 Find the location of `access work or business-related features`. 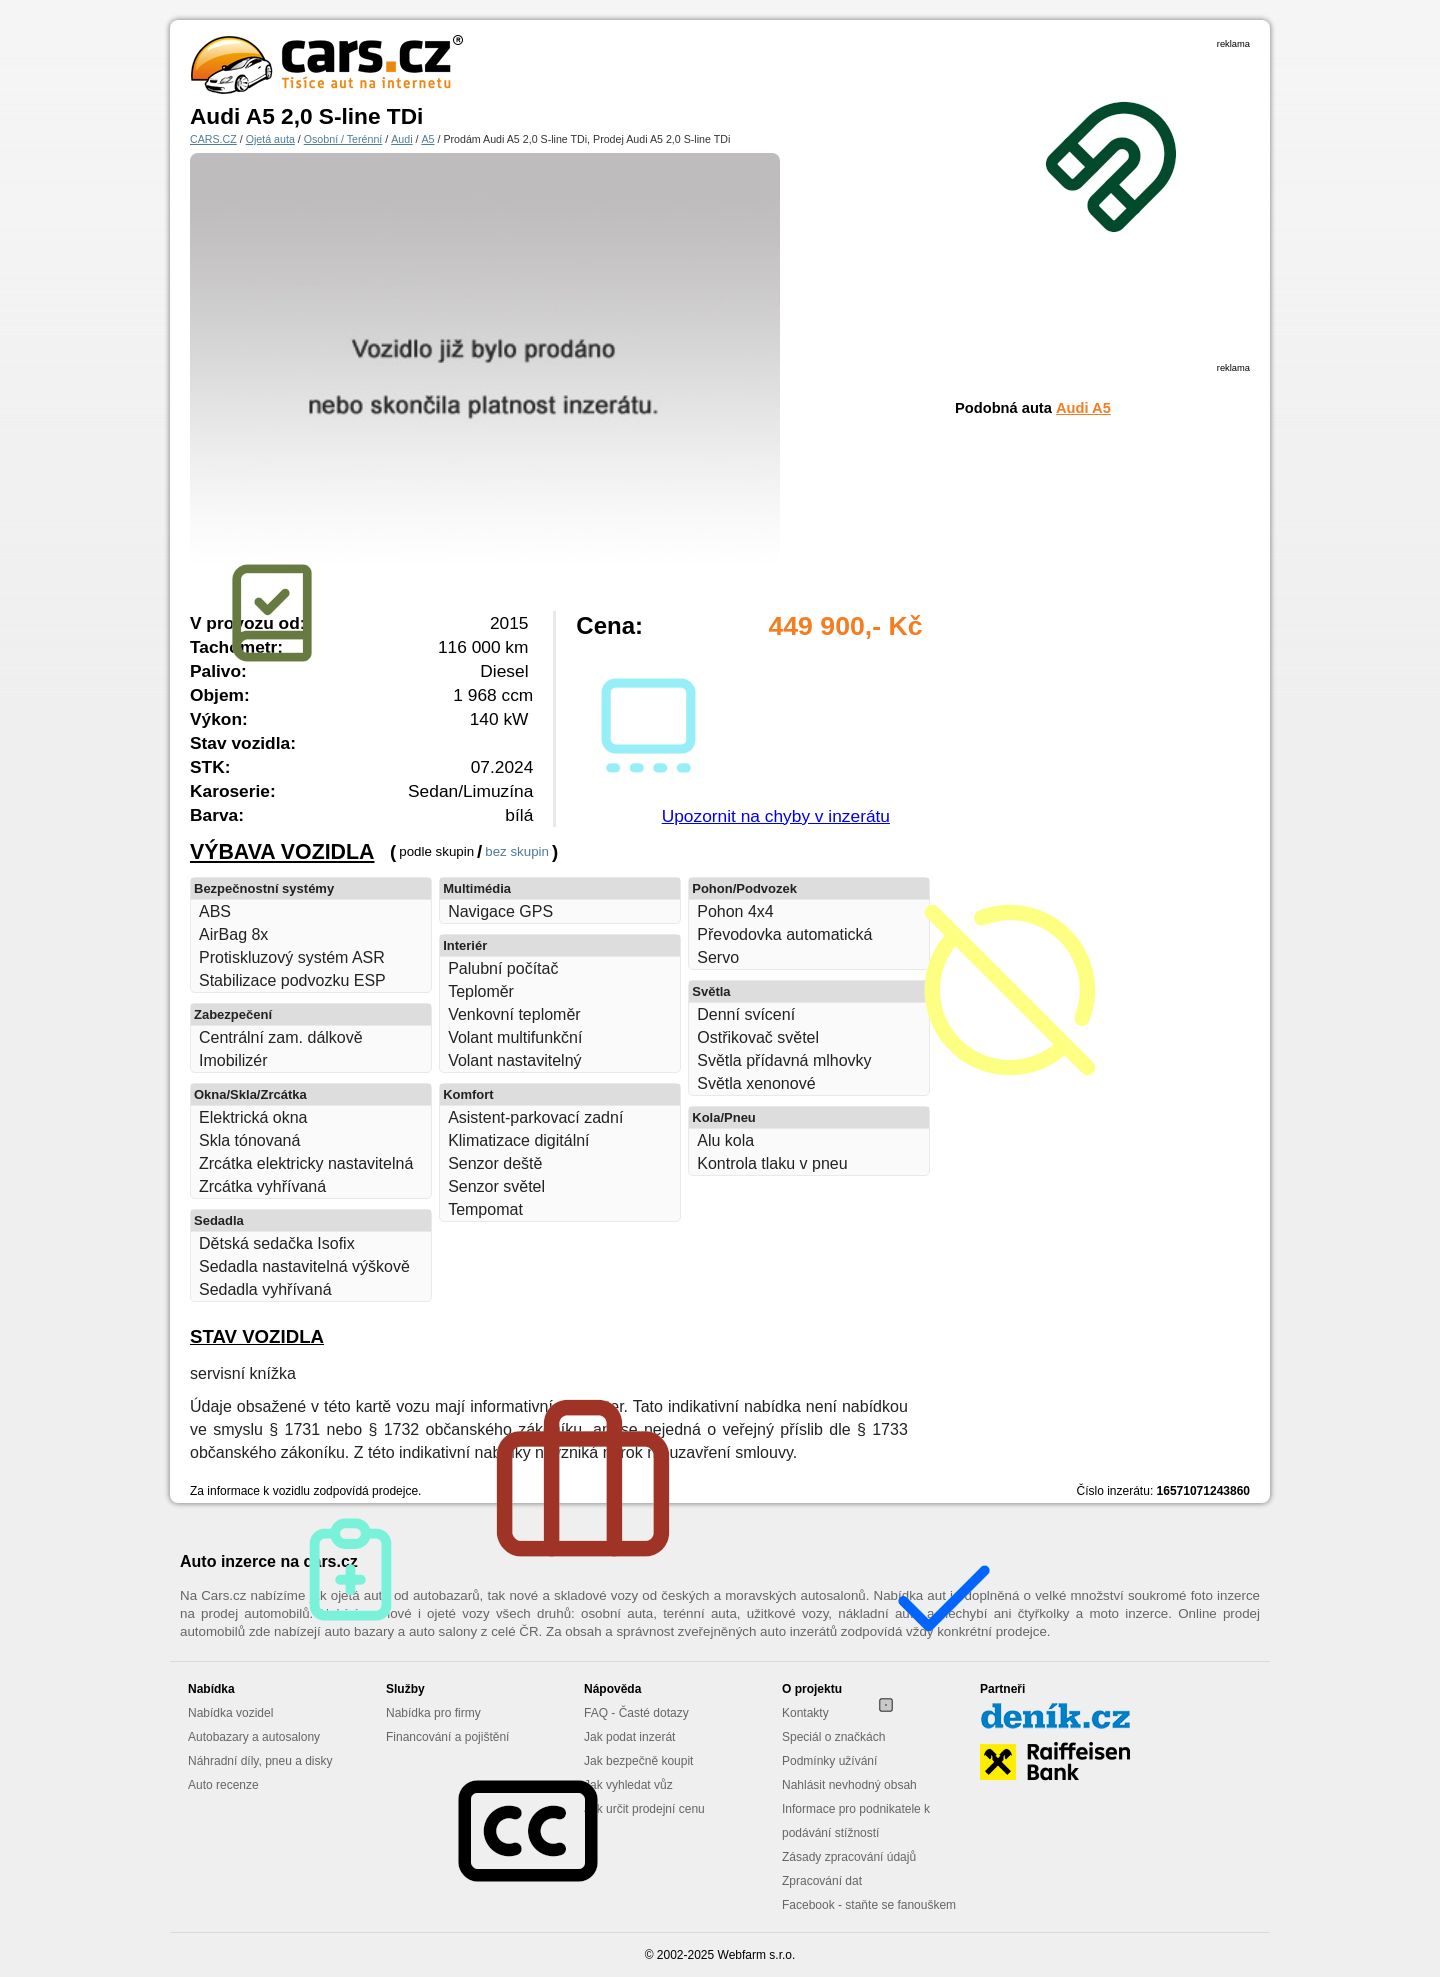

access work or business-related features is located at coordinates (583, 1486).